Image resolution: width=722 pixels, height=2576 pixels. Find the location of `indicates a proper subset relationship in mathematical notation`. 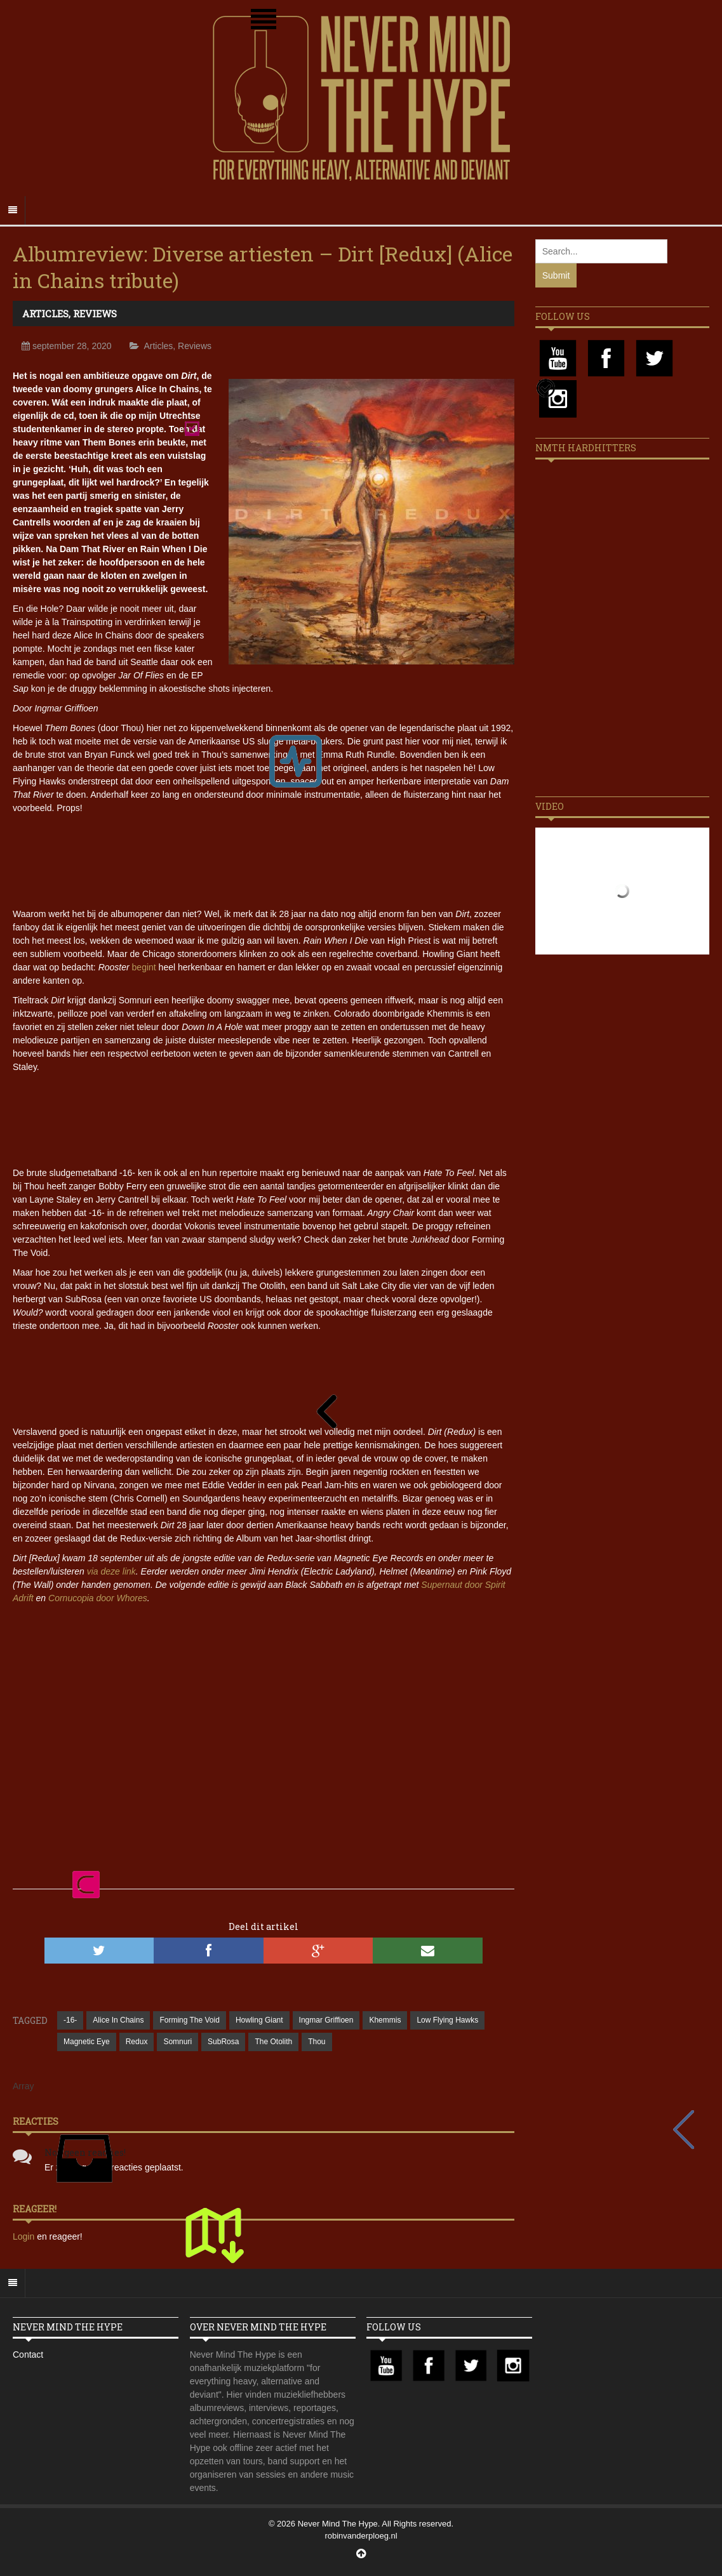

indicates a proper subset relationship in mathematical notation is located at coordinates (86, 1884).